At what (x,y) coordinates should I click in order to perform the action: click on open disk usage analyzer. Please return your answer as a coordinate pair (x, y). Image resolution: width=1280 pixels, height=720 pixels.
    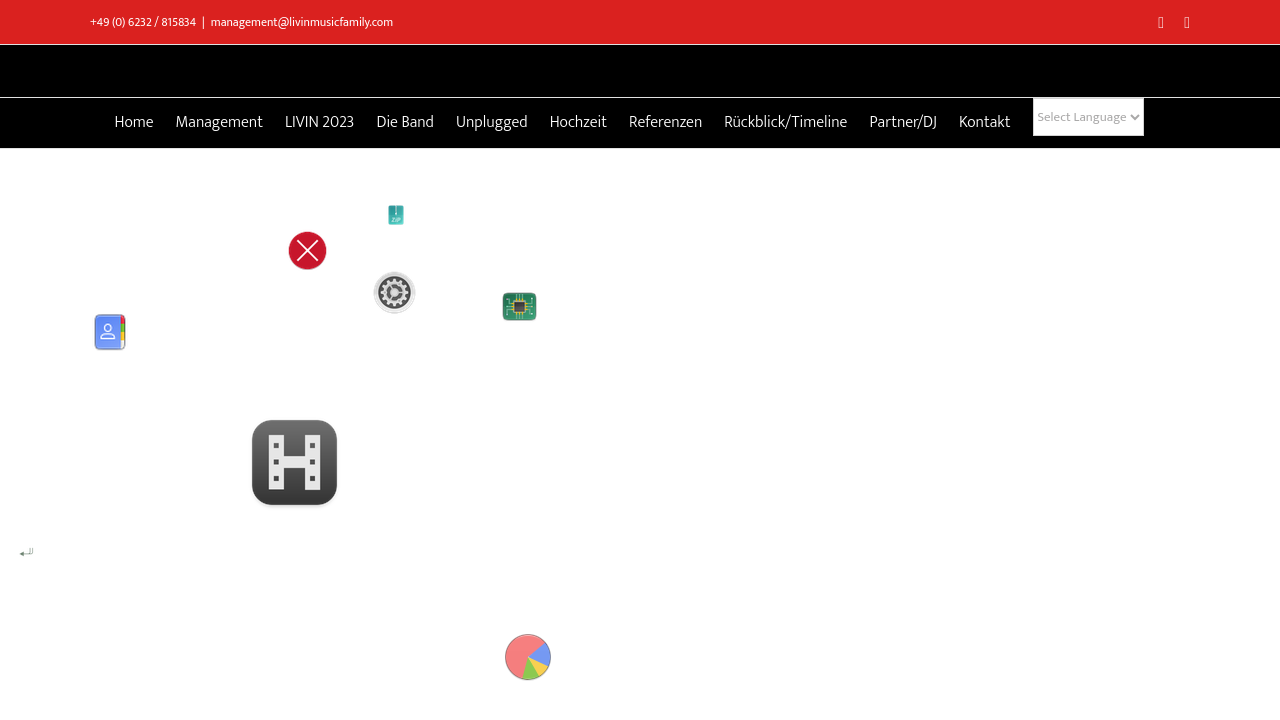
    Looking at the image, I should click on (528, 657).